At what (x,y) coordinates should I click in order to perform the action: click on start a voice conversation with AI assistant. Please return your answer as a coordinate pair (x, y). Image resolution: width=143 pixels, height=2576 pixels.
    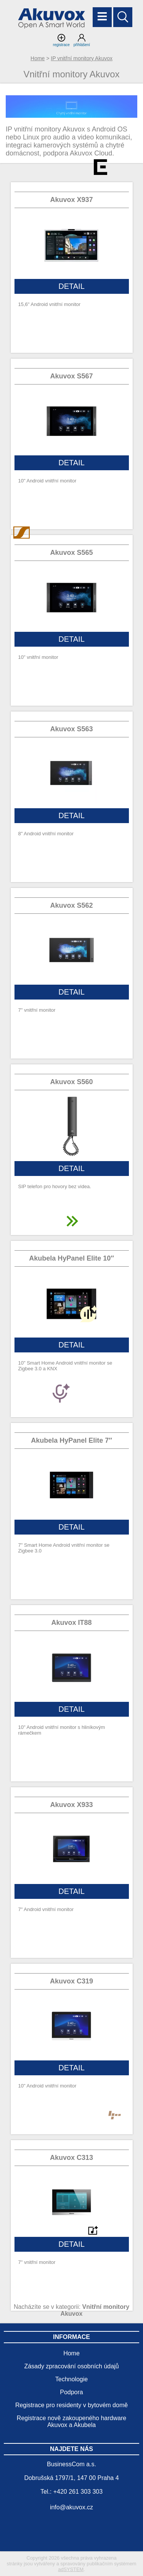
    Looking at the image, I should click on (88, 1314).